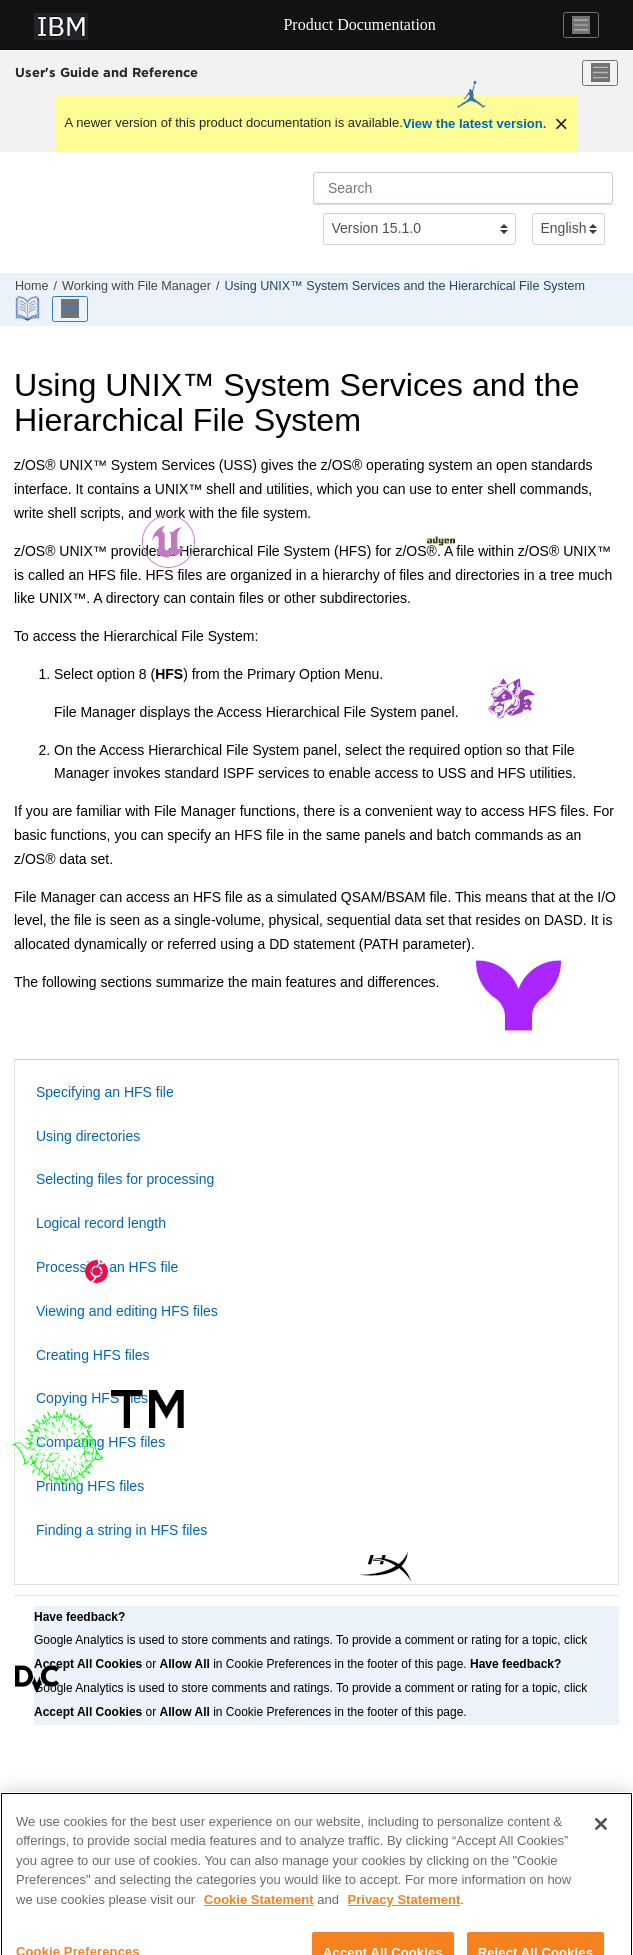 The width and height of the screenshot is (633, 1955). I want to click on OpenBSD operating system logo, so click(57, 1447).